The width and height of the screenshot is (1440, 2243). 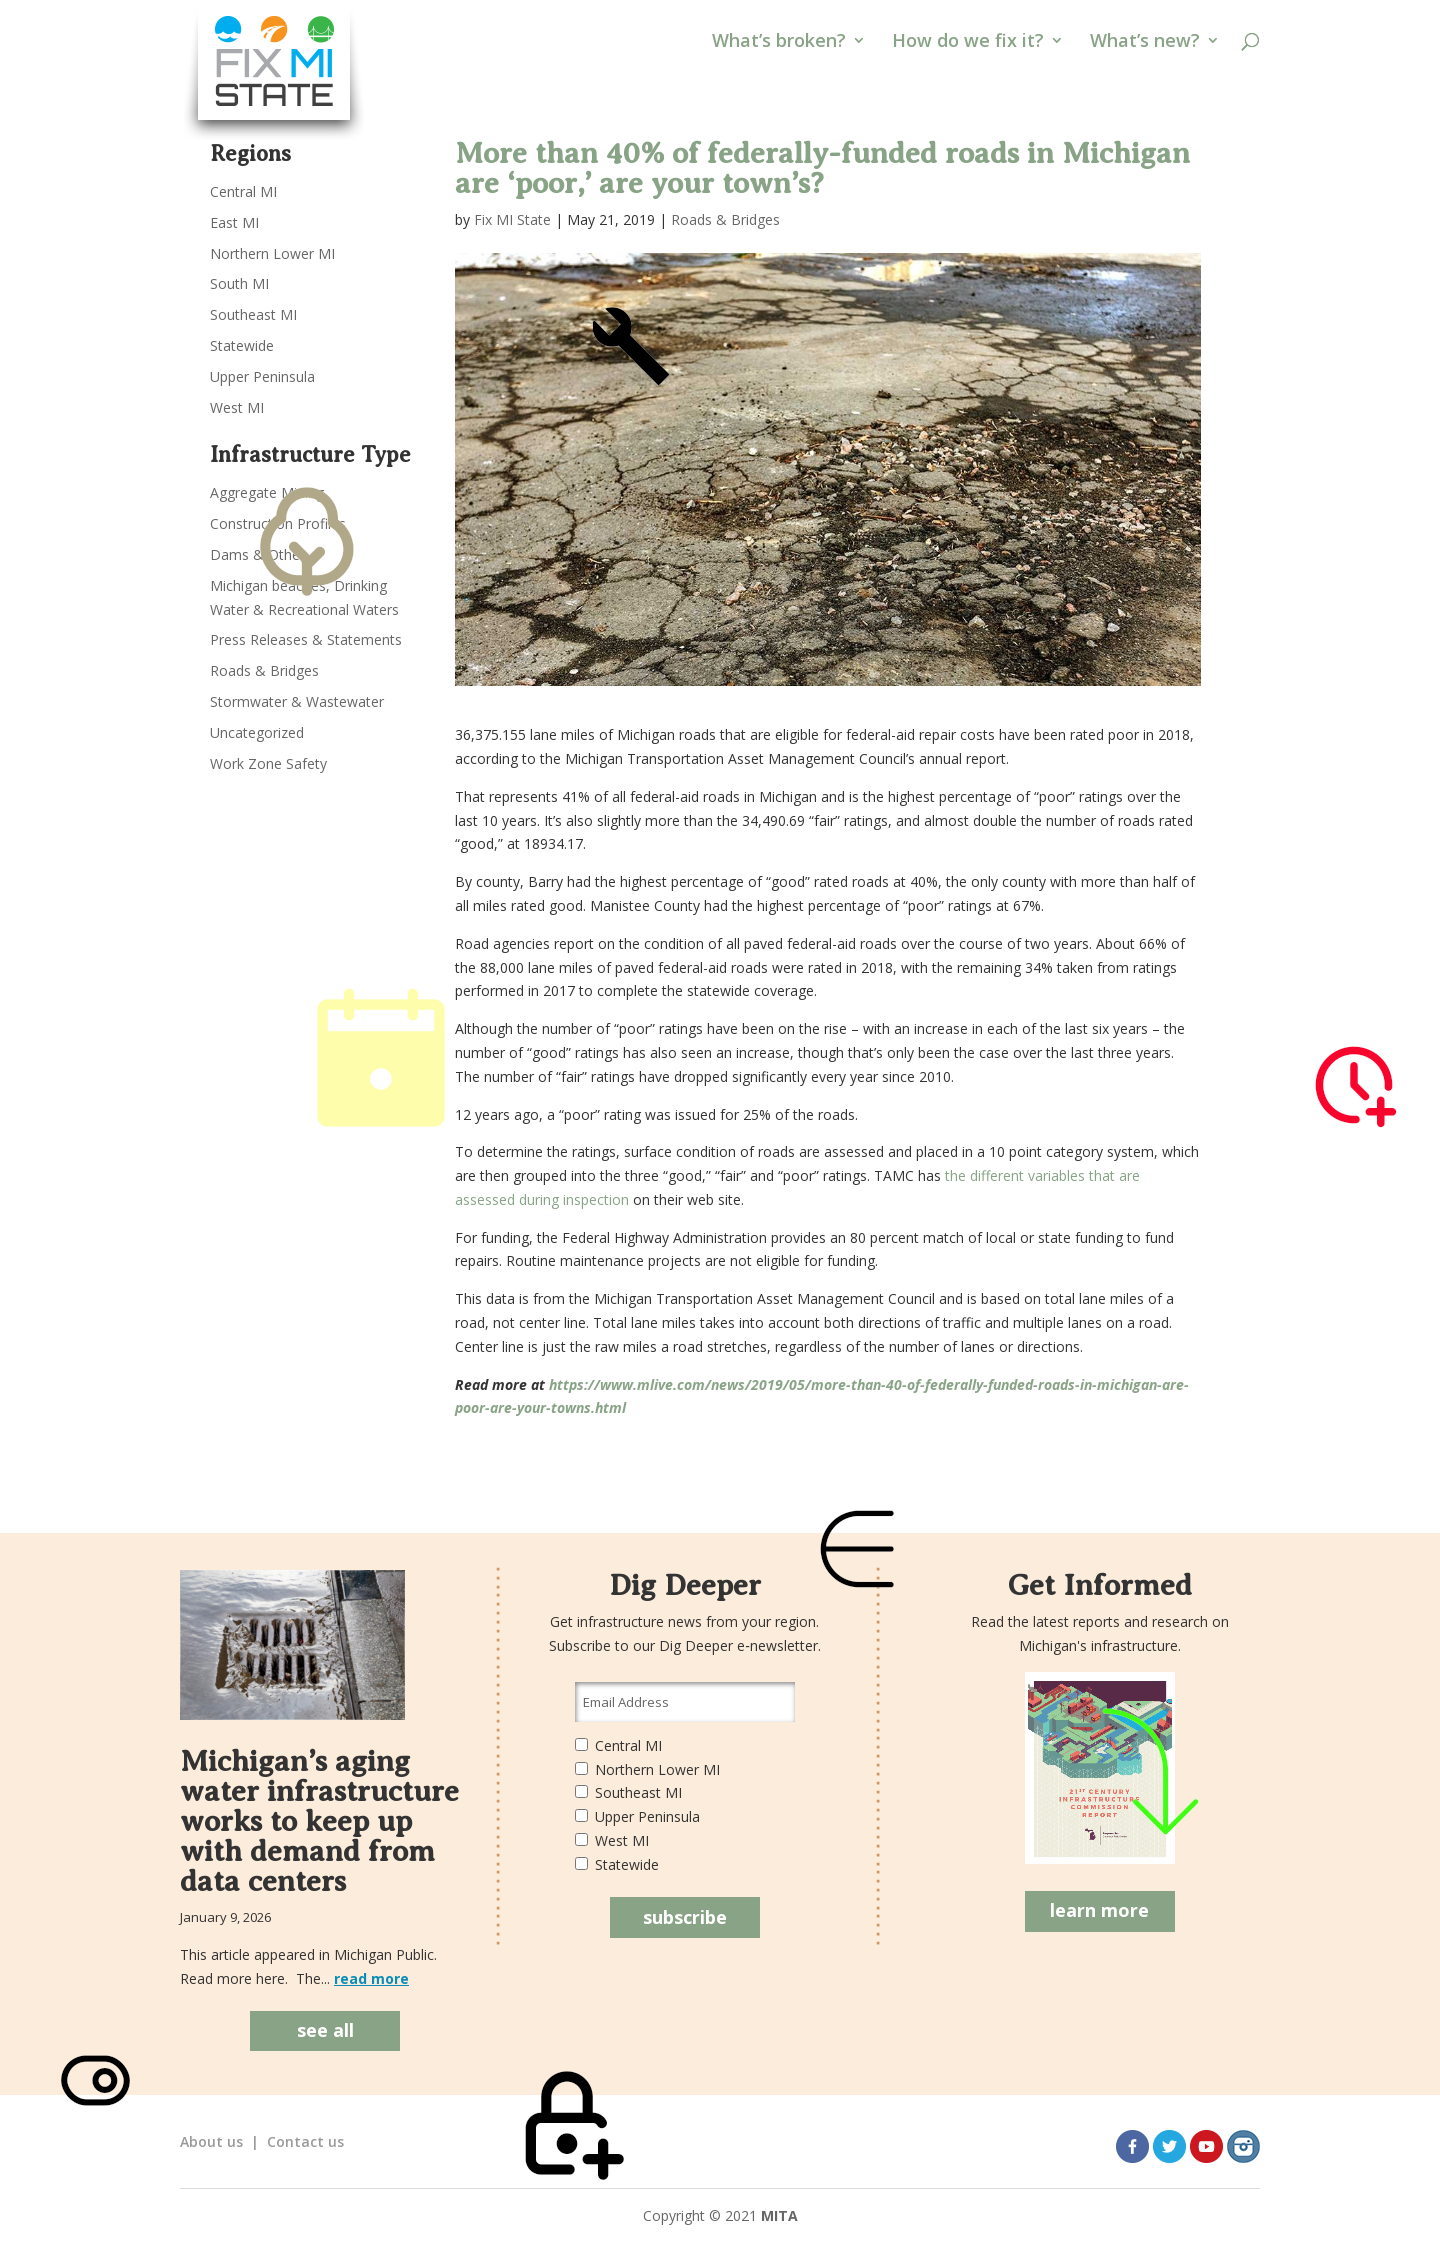 I want to click on indicates set membership in mathematical notation, so click(x=859, y=1549).